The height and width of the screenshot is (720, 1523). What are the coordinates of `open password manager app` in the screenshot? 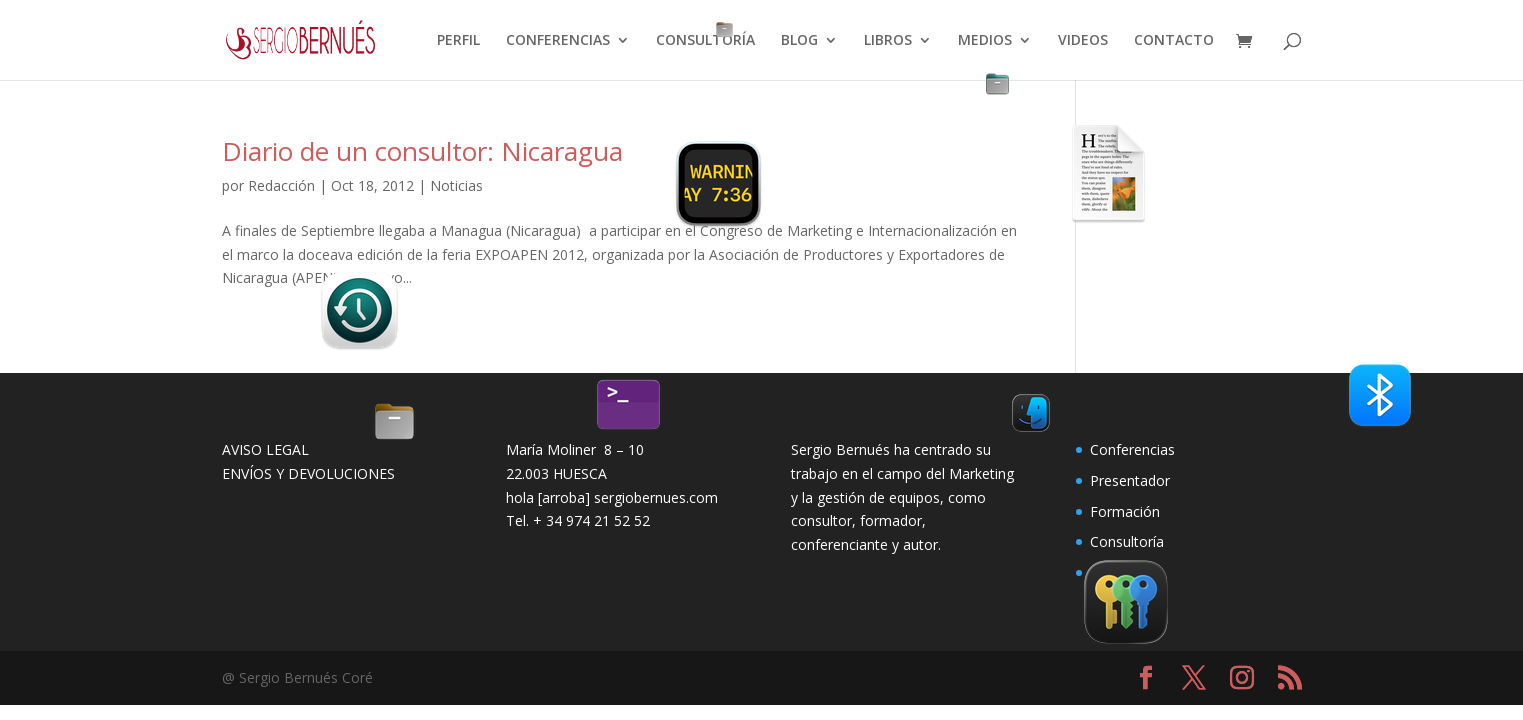 It's located at (1126, 602).